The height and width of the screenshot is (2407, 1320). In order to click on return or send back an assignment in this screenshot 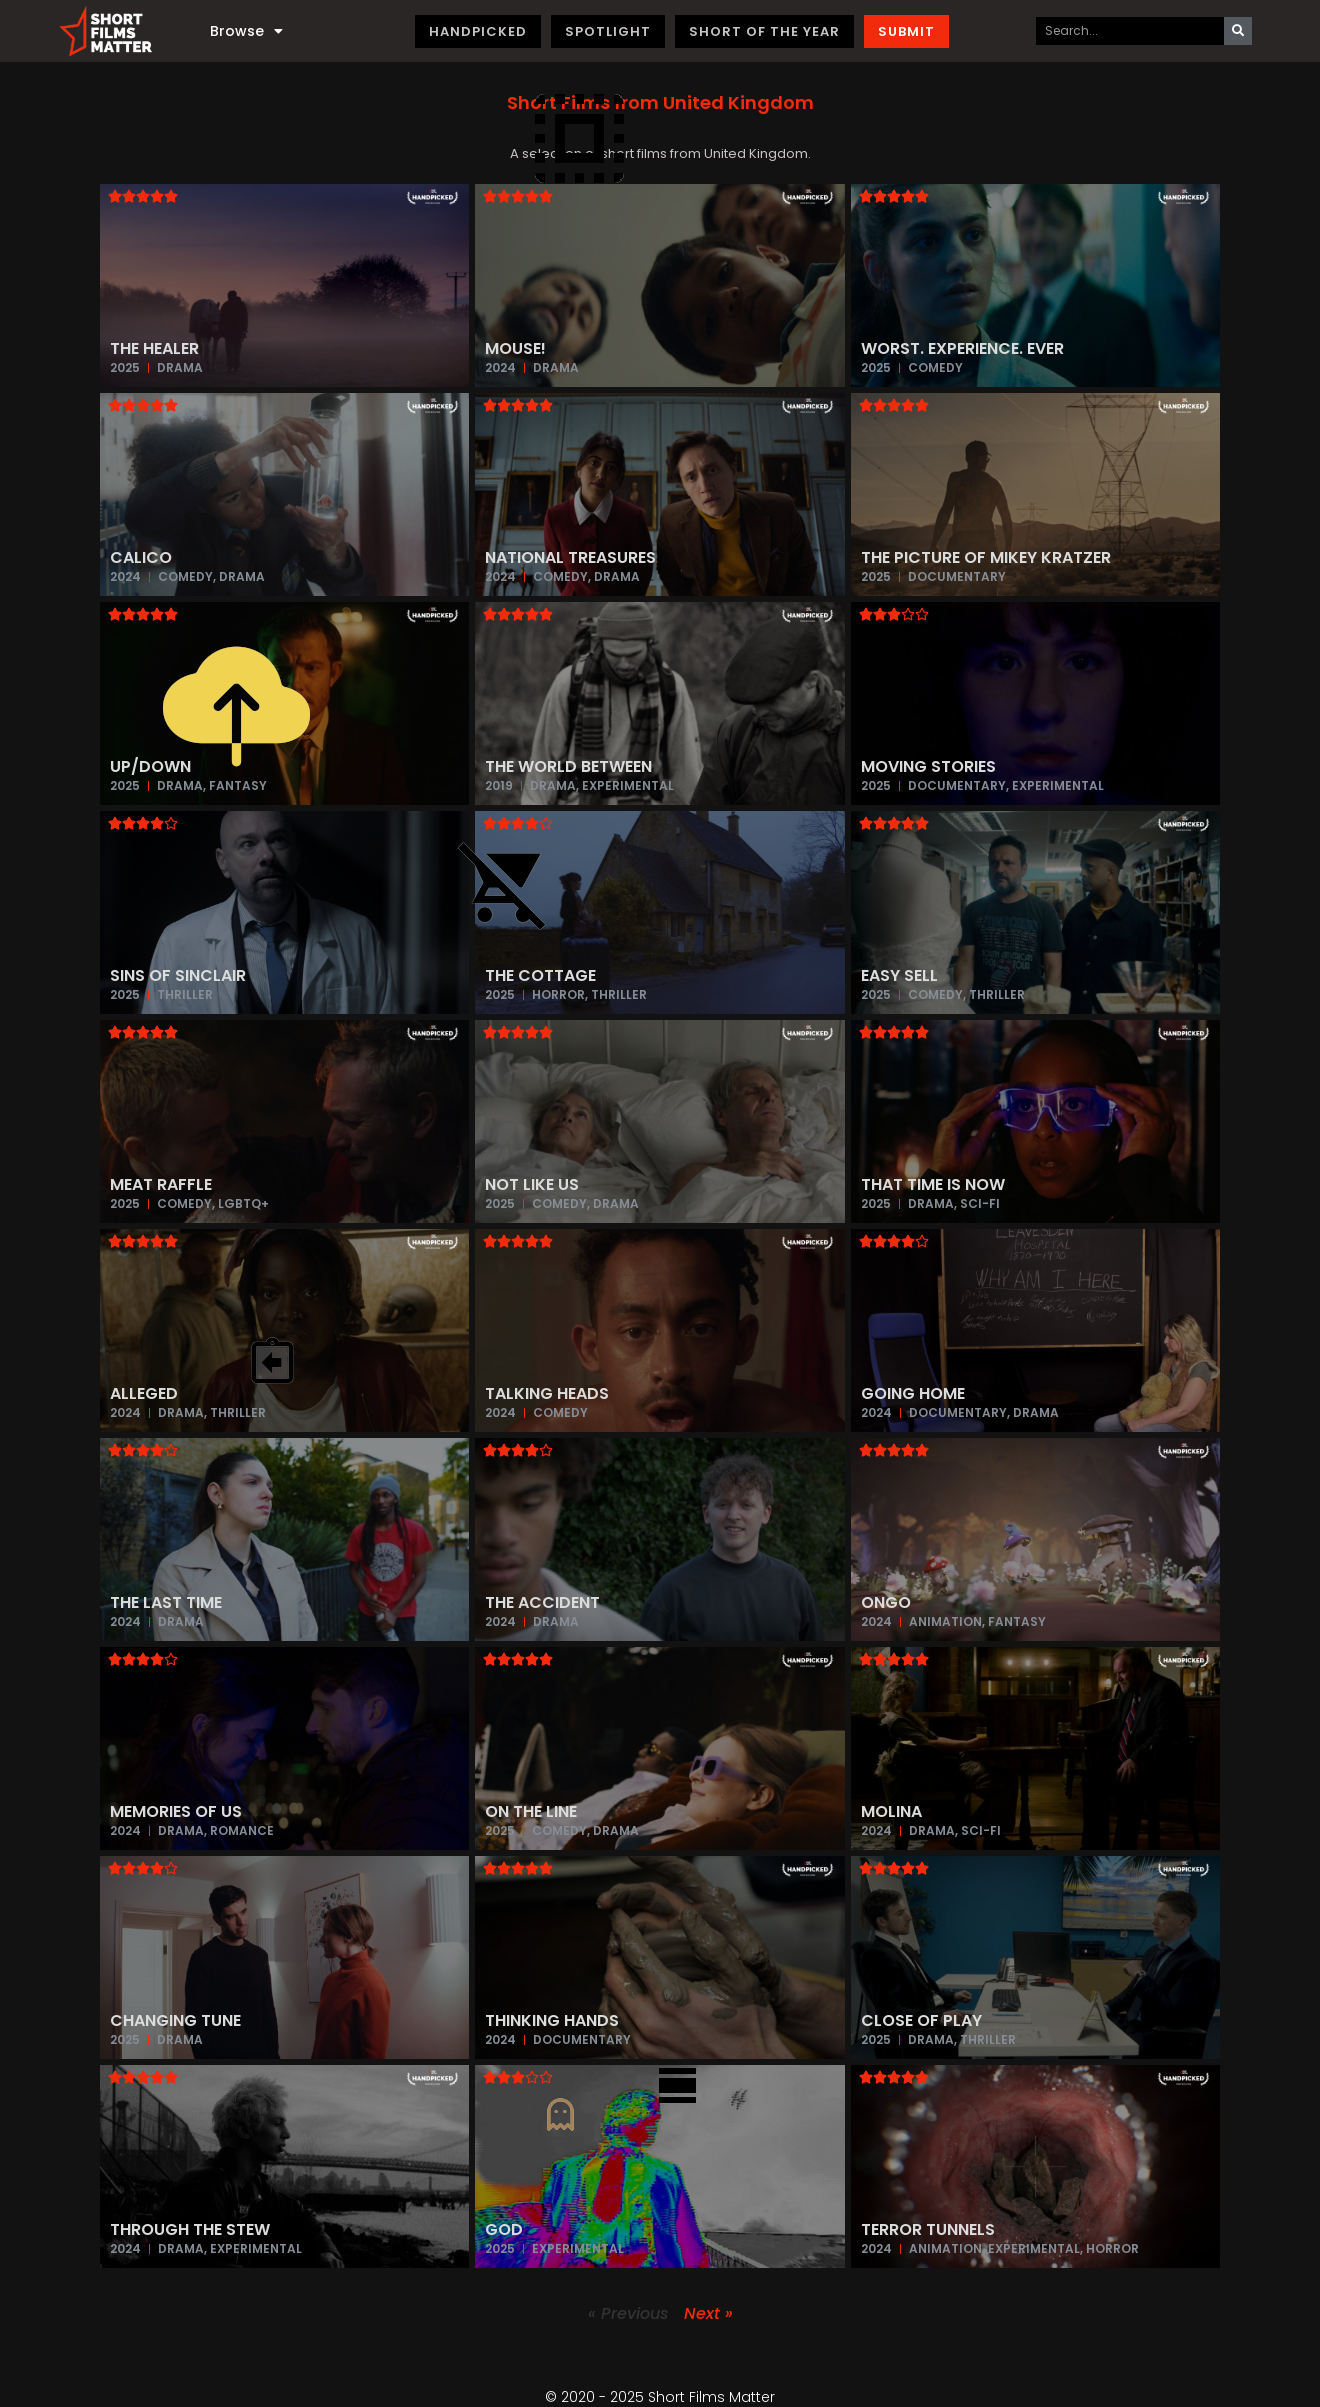, I will do `click(272, 1362)`.